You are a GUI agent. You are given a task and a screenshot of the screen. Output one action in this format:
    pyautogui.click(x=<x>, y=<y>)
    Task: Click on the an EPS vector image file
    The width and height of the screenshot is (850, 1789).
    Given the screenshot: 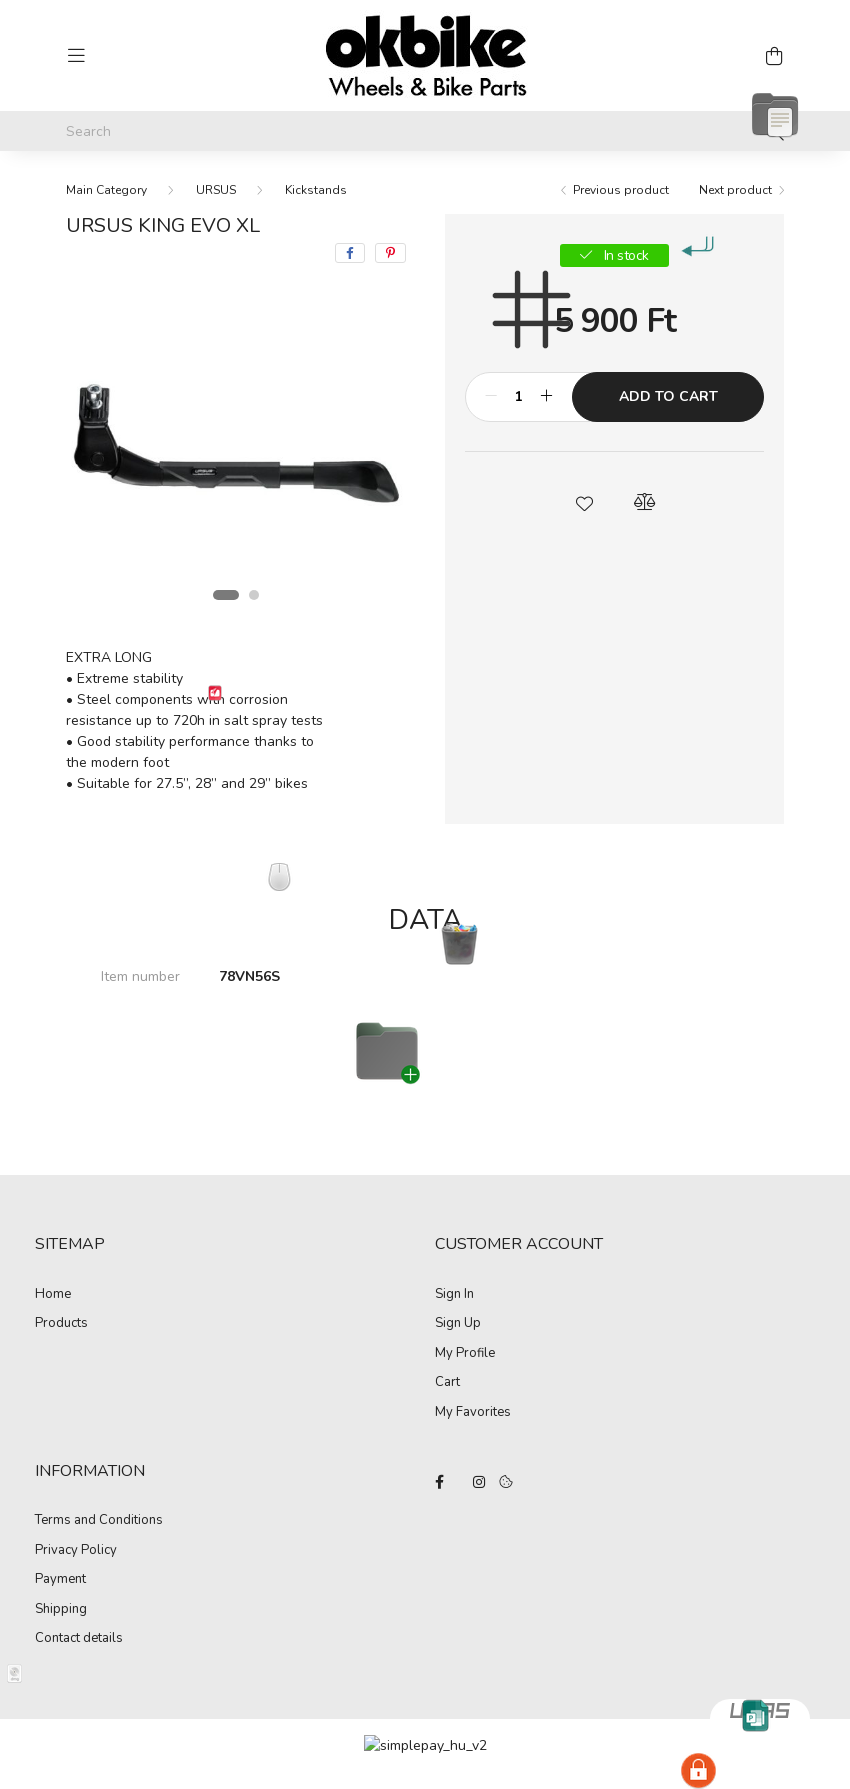 What is the action you would take?
    pyautogui.click(x=215, y=693)
    